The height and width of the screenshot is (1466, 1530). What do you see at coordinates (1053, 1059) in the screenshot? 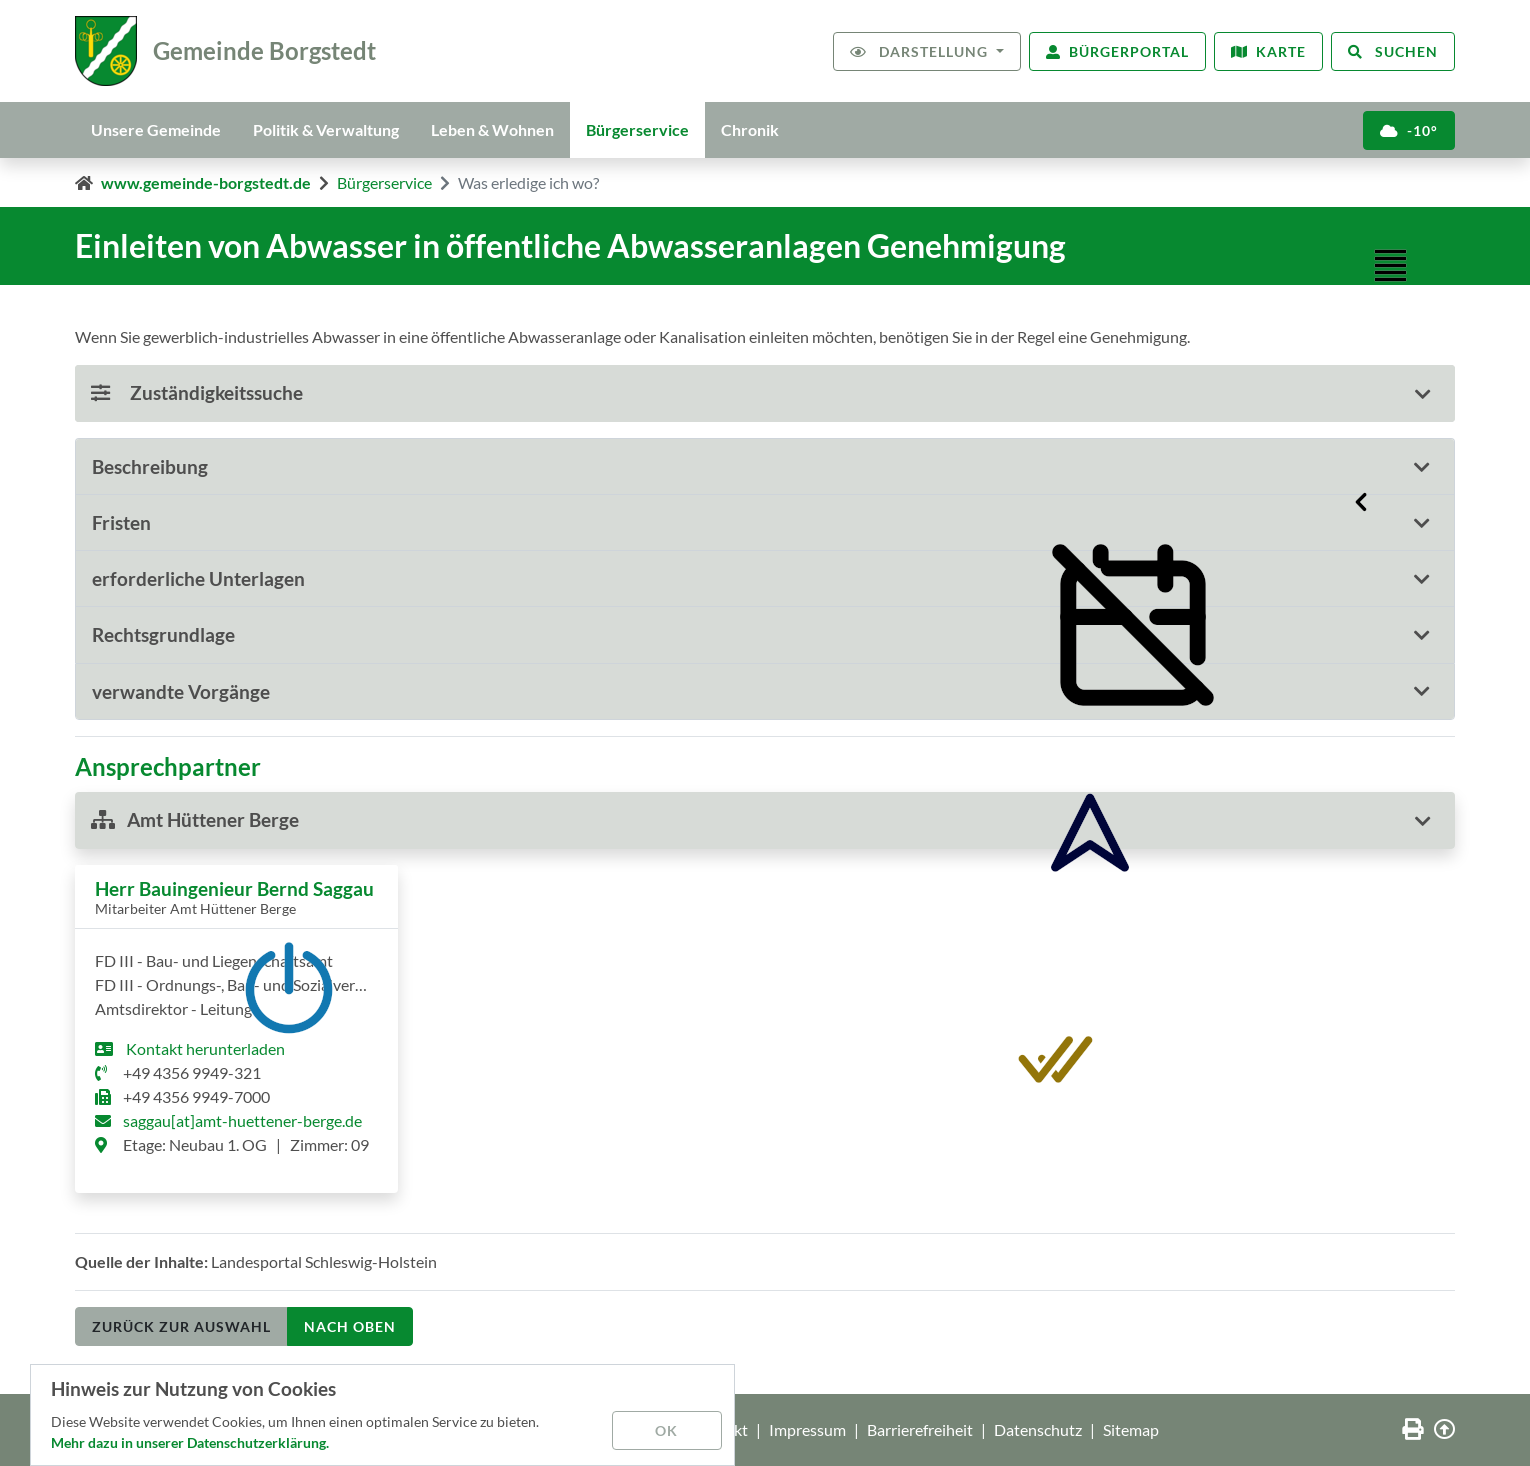
I see `indicates message has been read` at bounding box center [1053, 1059].